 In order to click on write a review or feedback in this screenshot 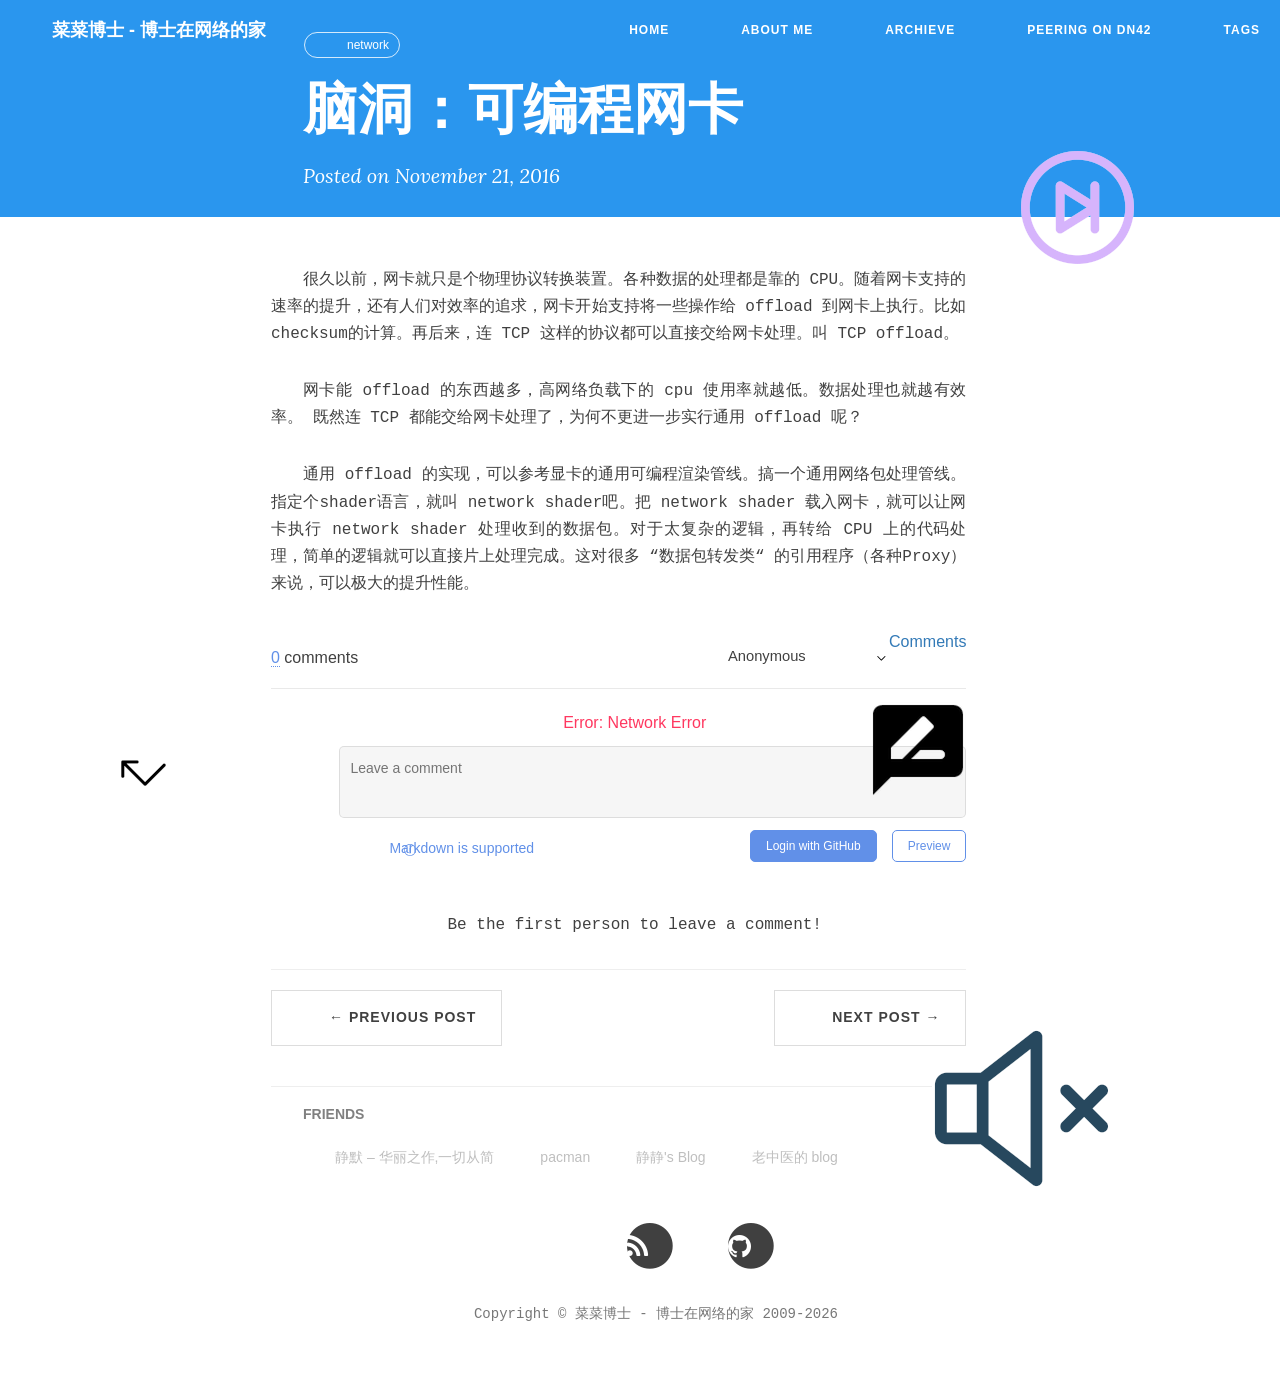, I will do `click(918, 750)`.